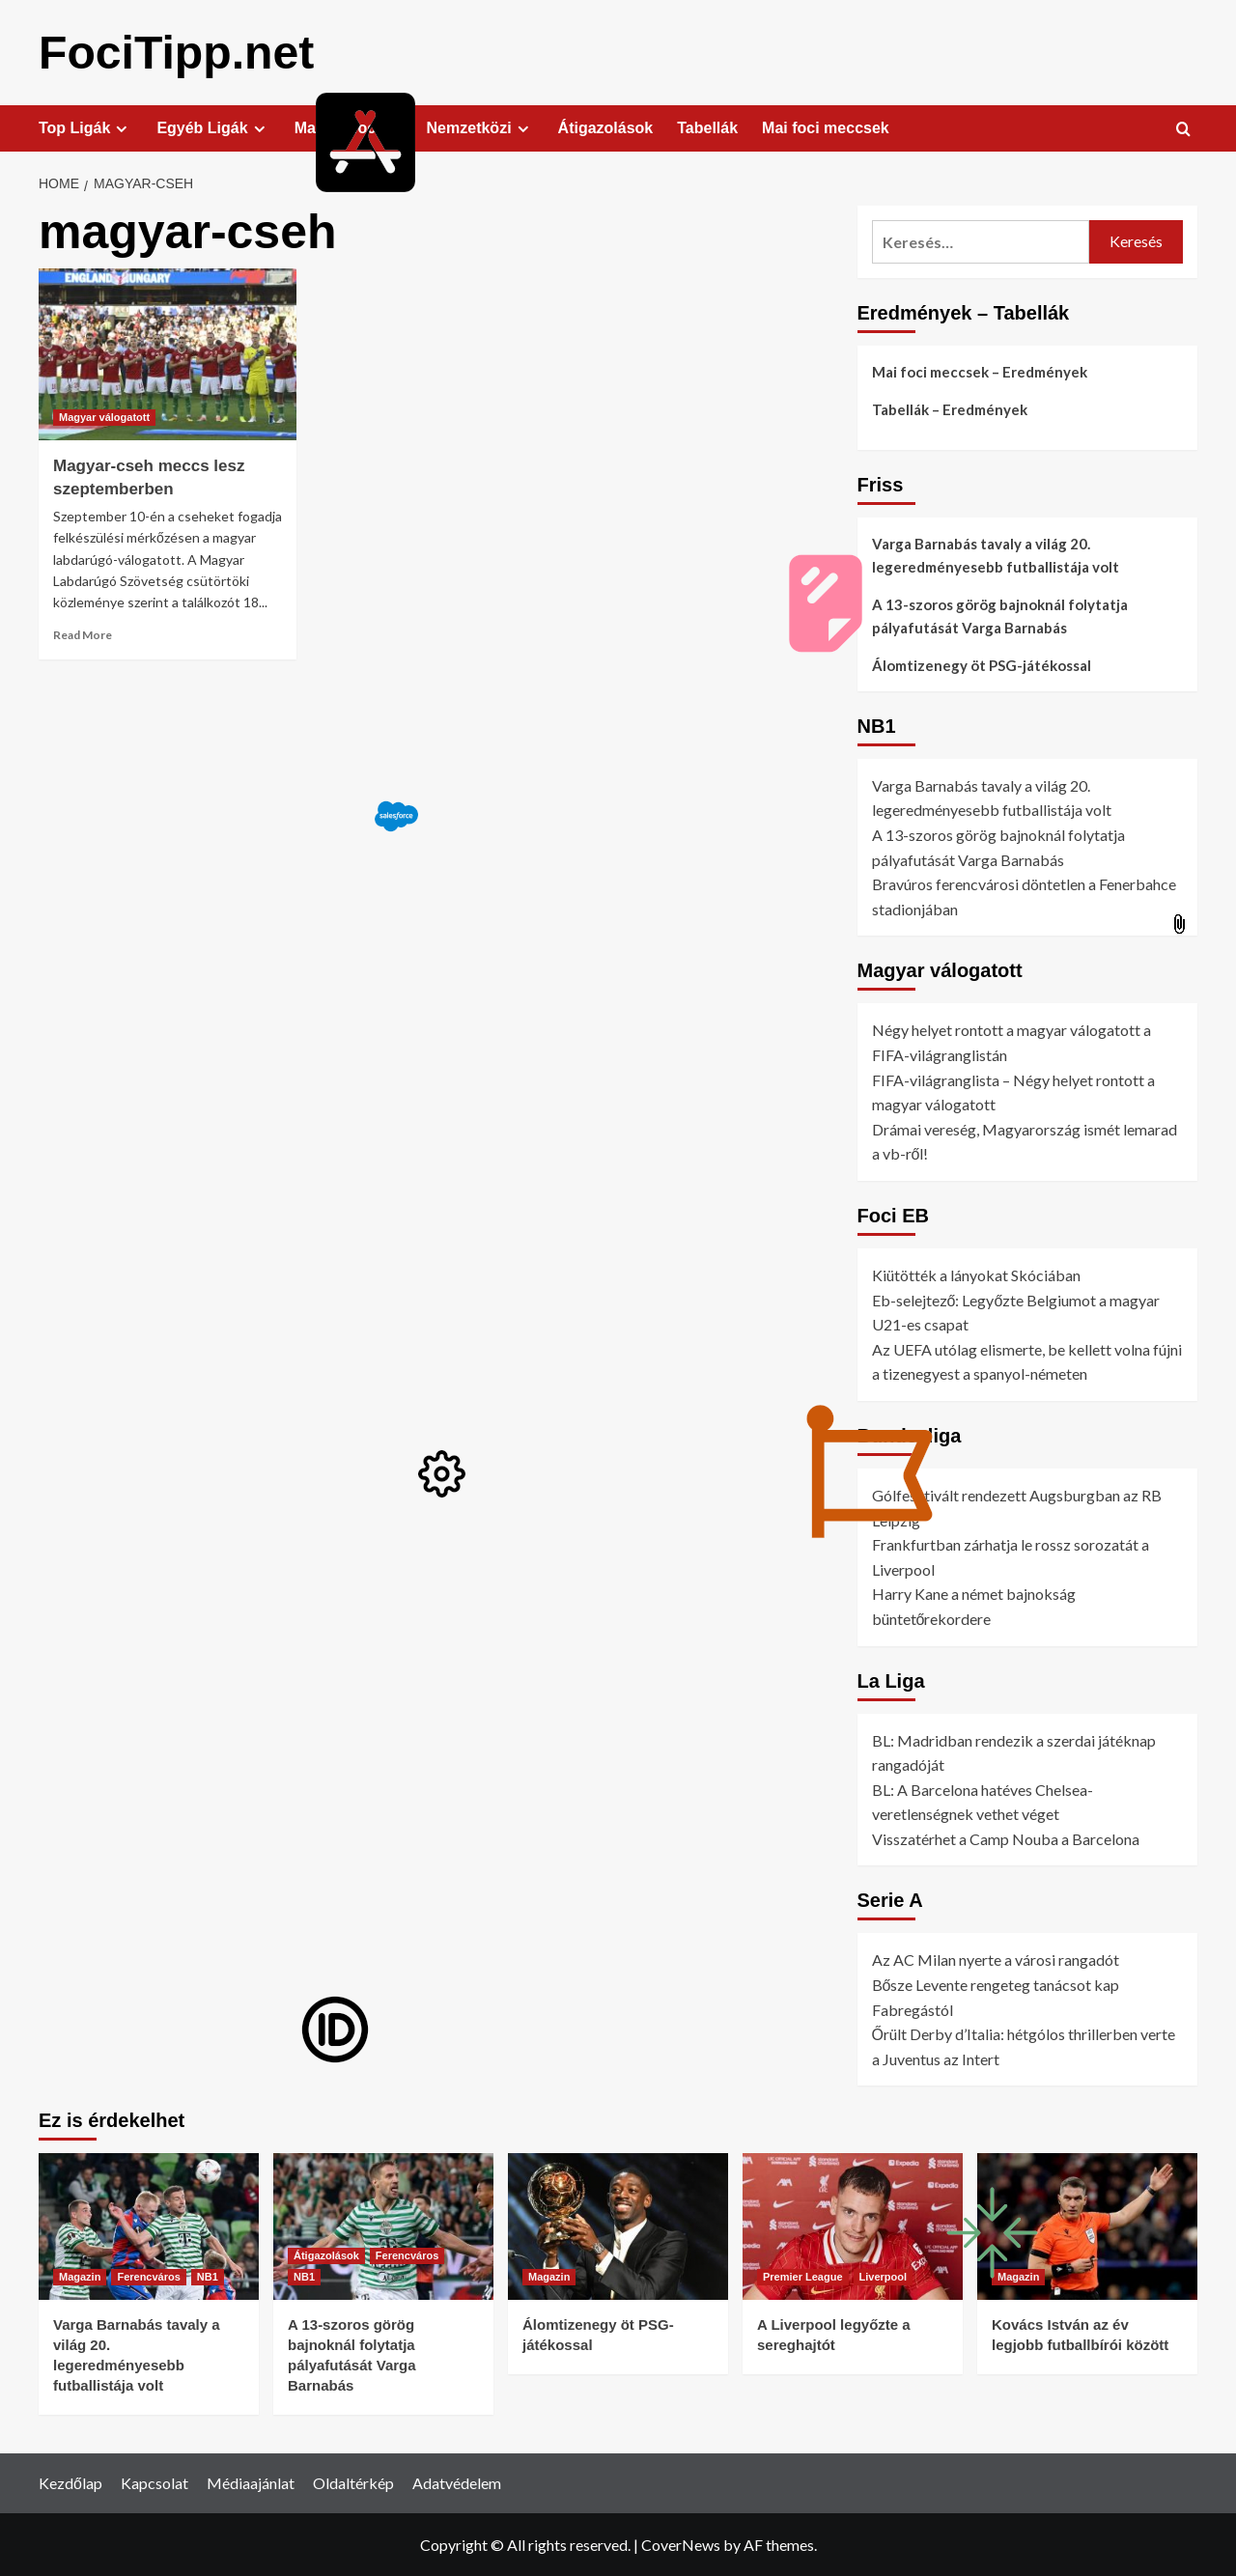 The height and width of the screenshot is (2576, 1236). Describe the element at coordinates (826, 603) in the screenshot. I see `view or access plastic sheet material` at that location.